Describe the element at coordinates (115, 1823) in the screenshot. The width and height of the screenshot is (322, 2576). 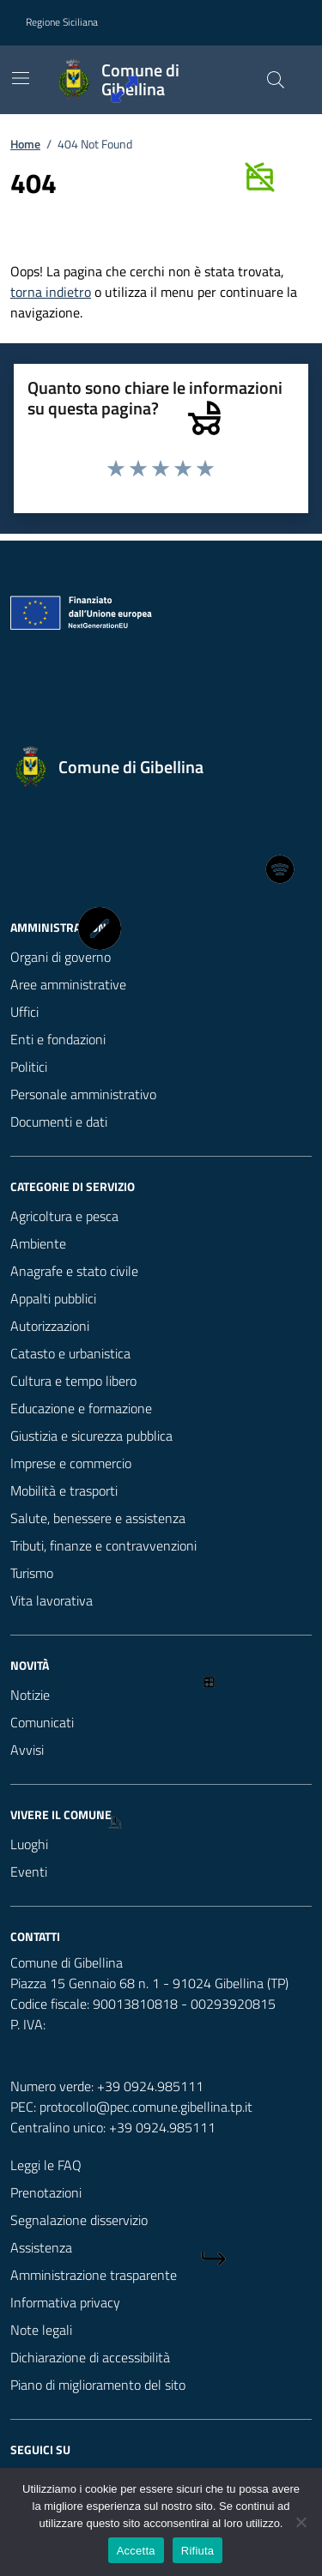
I see `access research or lab tools` at that location.